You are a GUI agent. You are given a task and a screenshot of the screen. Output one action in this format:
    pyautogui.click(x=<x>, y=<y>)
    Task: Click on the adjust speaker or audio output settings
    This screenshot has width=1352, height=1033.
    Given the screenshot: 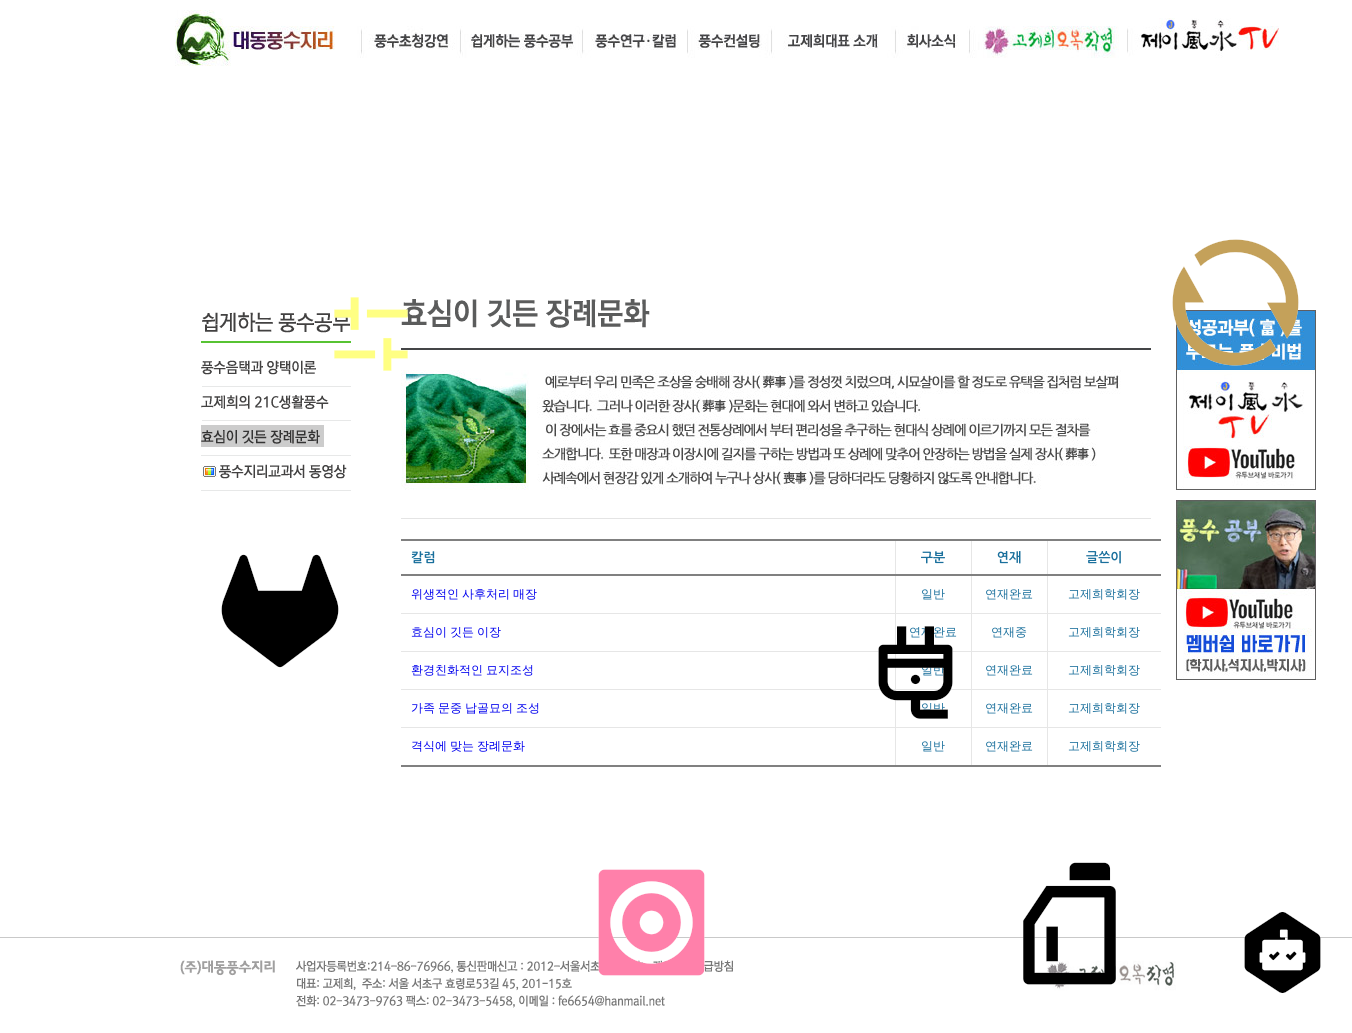 What is the action you would take?
    pyautogui.click(x=651, y=922)
    